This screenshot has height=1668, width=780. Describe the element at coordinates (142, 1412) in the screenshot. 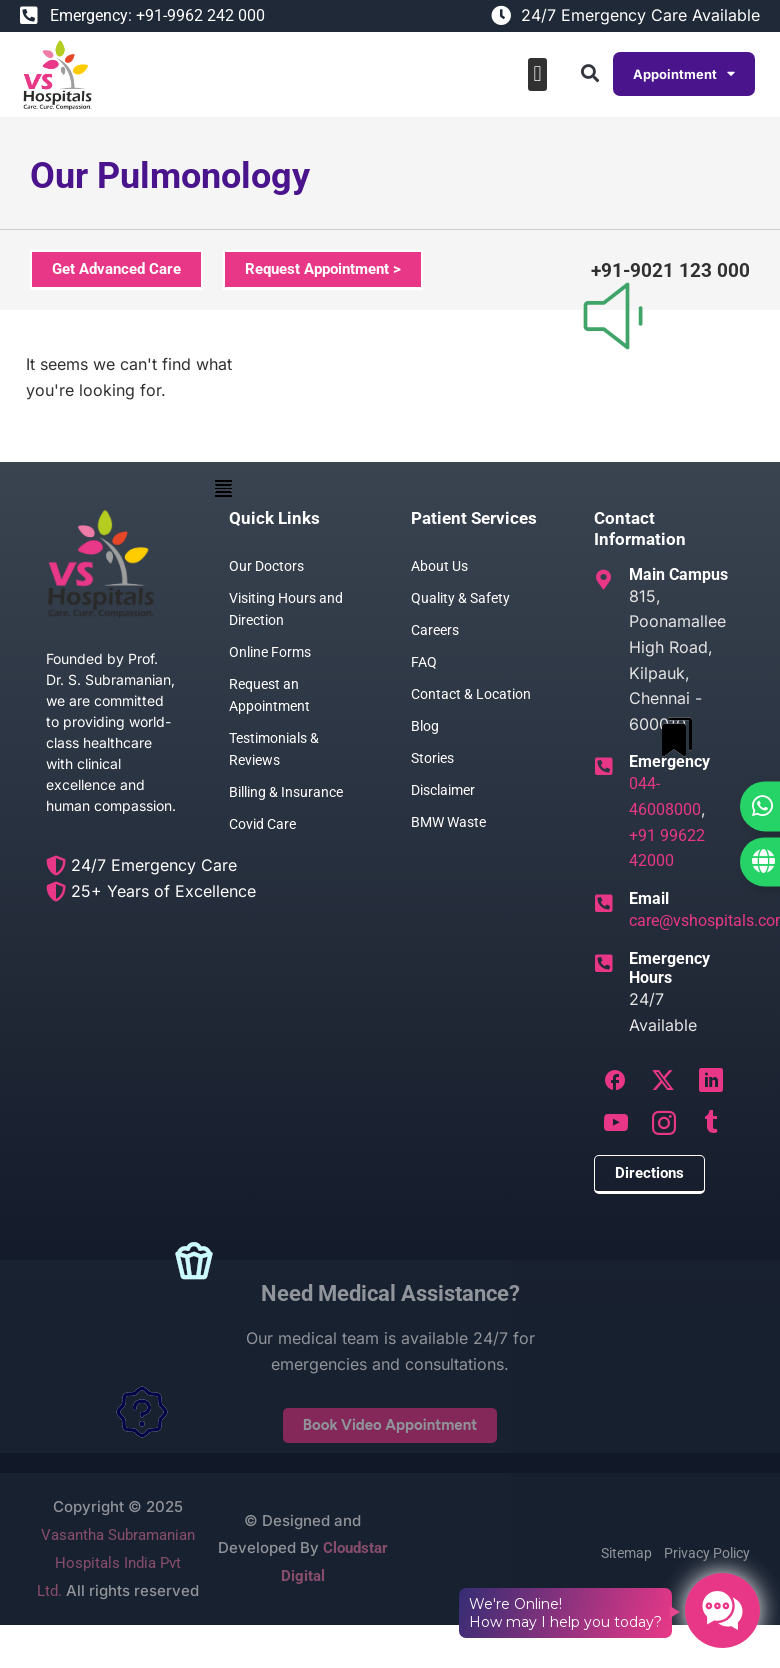

I see `access help or FAQ section` at that location.